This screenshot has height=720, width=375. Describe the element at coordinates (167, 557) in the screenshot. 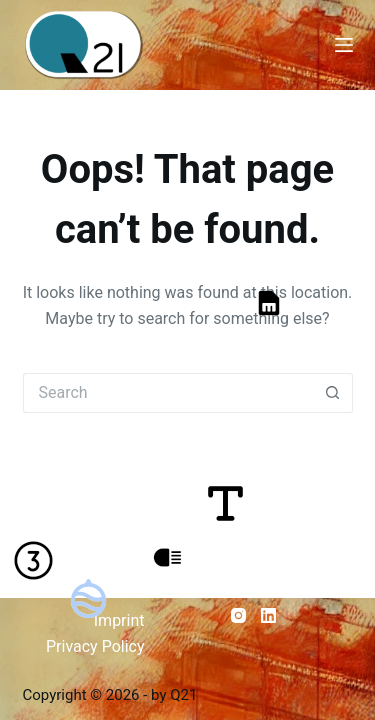

I see `toggle vehicle headlights on/off` at that location.